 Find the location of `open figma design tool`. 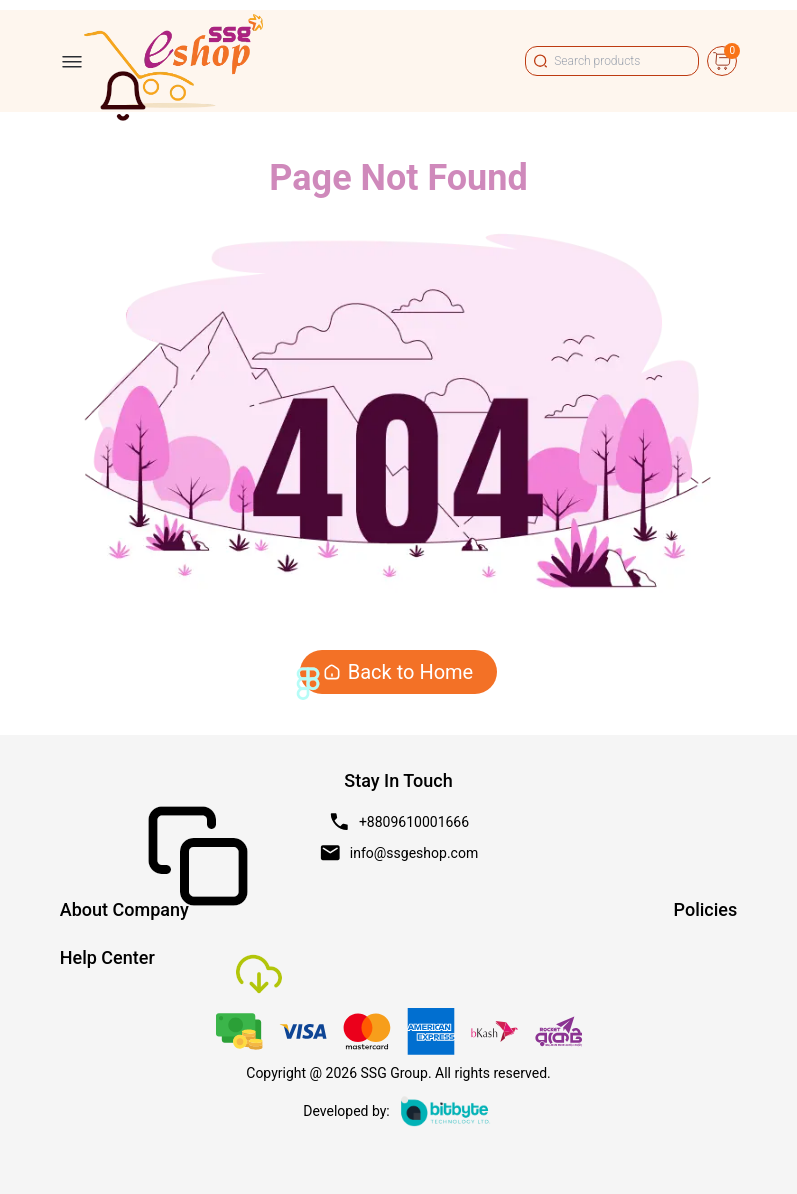

open figma design tool is located at coordinates (308, 683).